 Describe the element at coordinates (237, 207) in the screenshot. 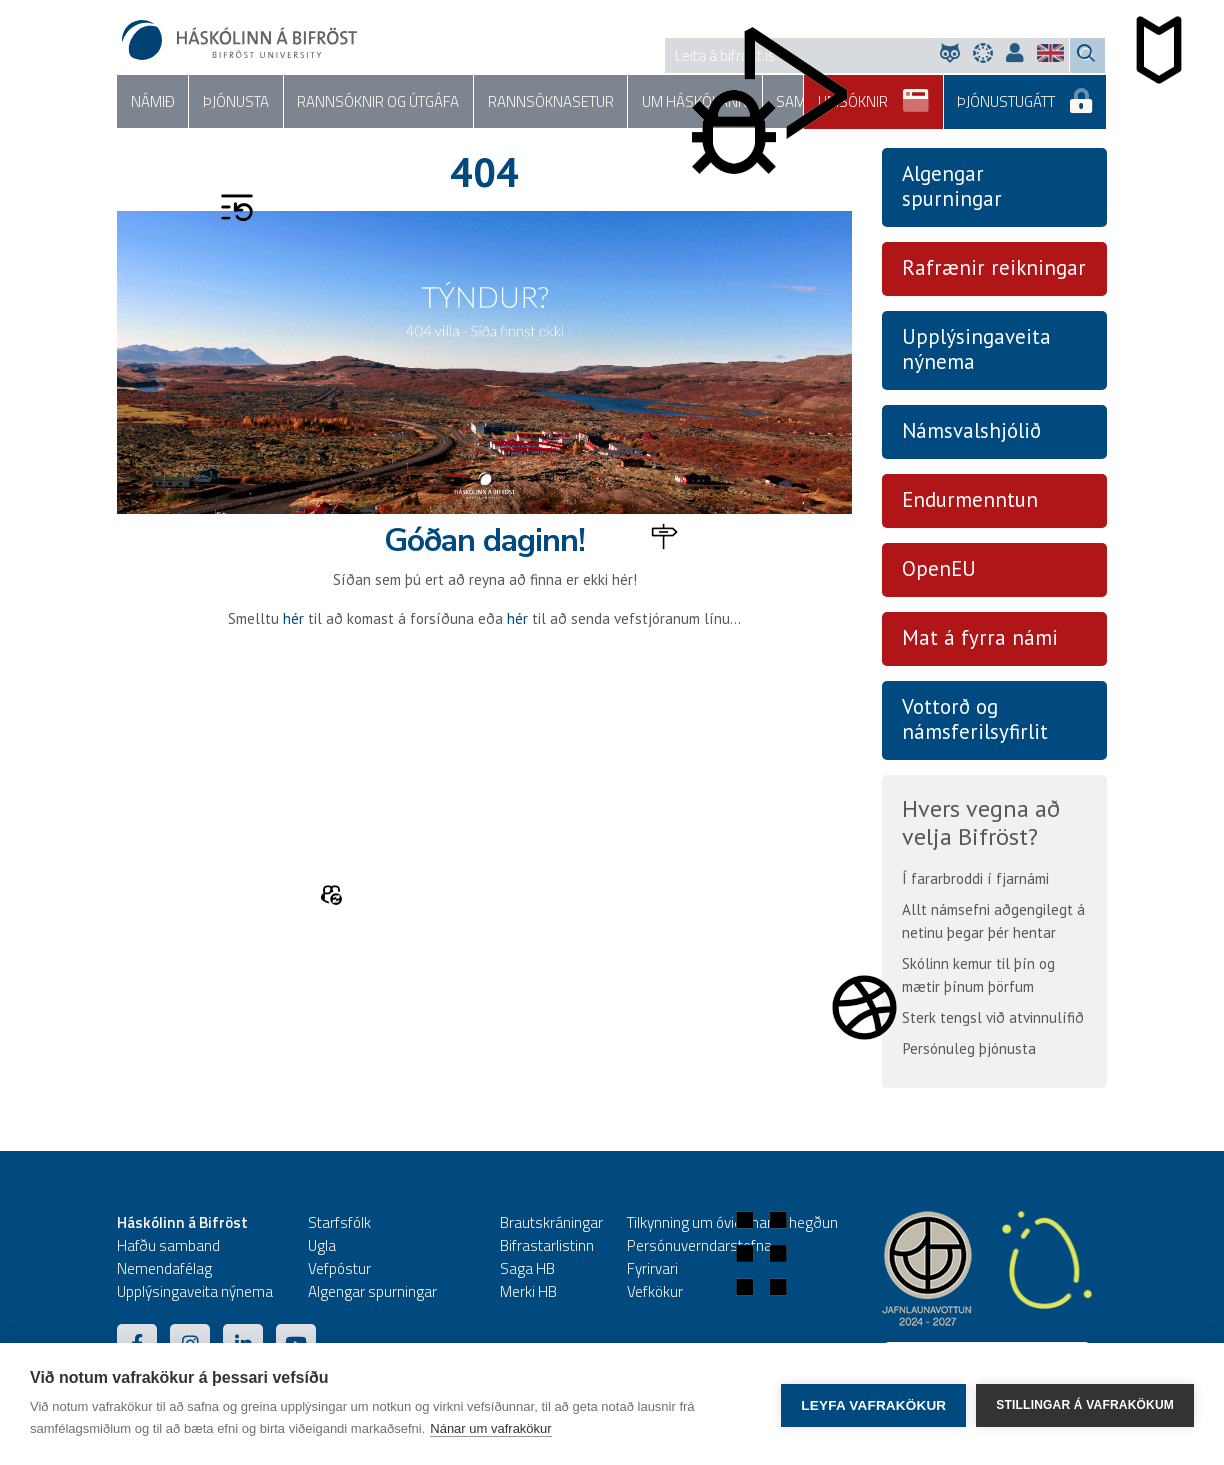

I see `restart or reset a list to its original order` at that location.